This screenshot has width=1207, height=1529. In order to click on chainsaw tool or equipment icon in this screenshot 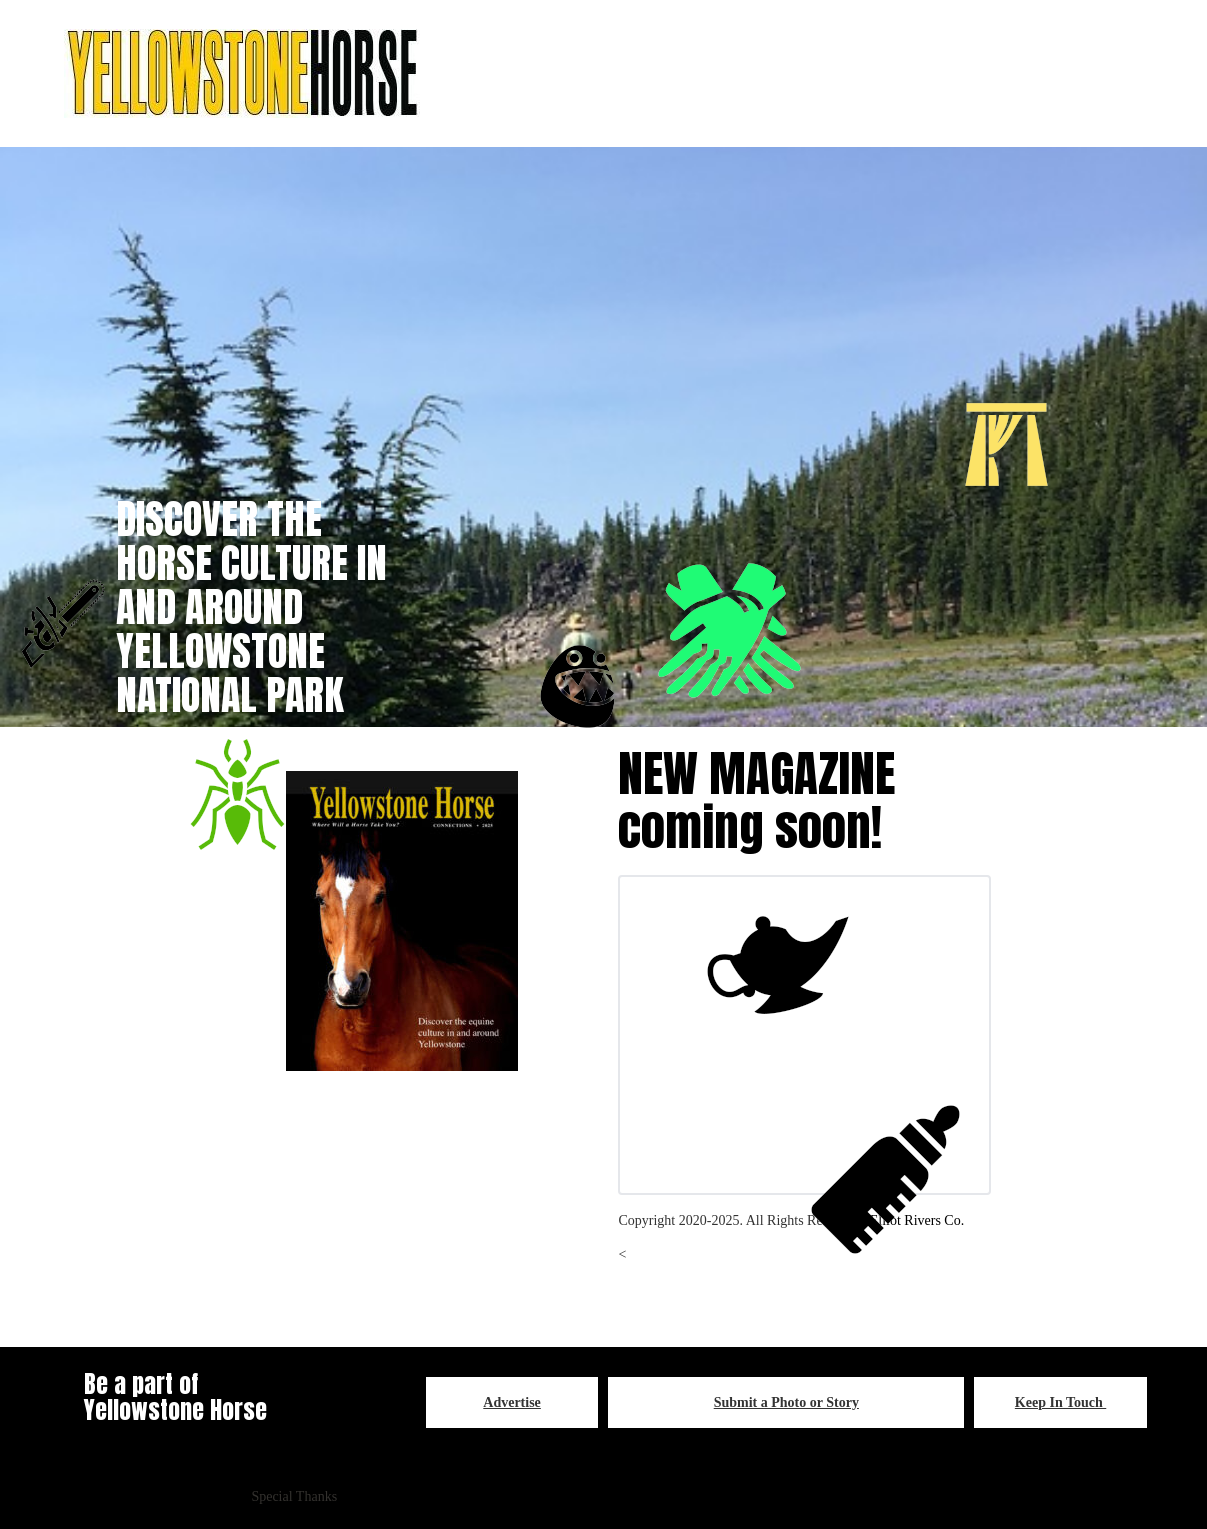, I will do `click(63, 623)`.